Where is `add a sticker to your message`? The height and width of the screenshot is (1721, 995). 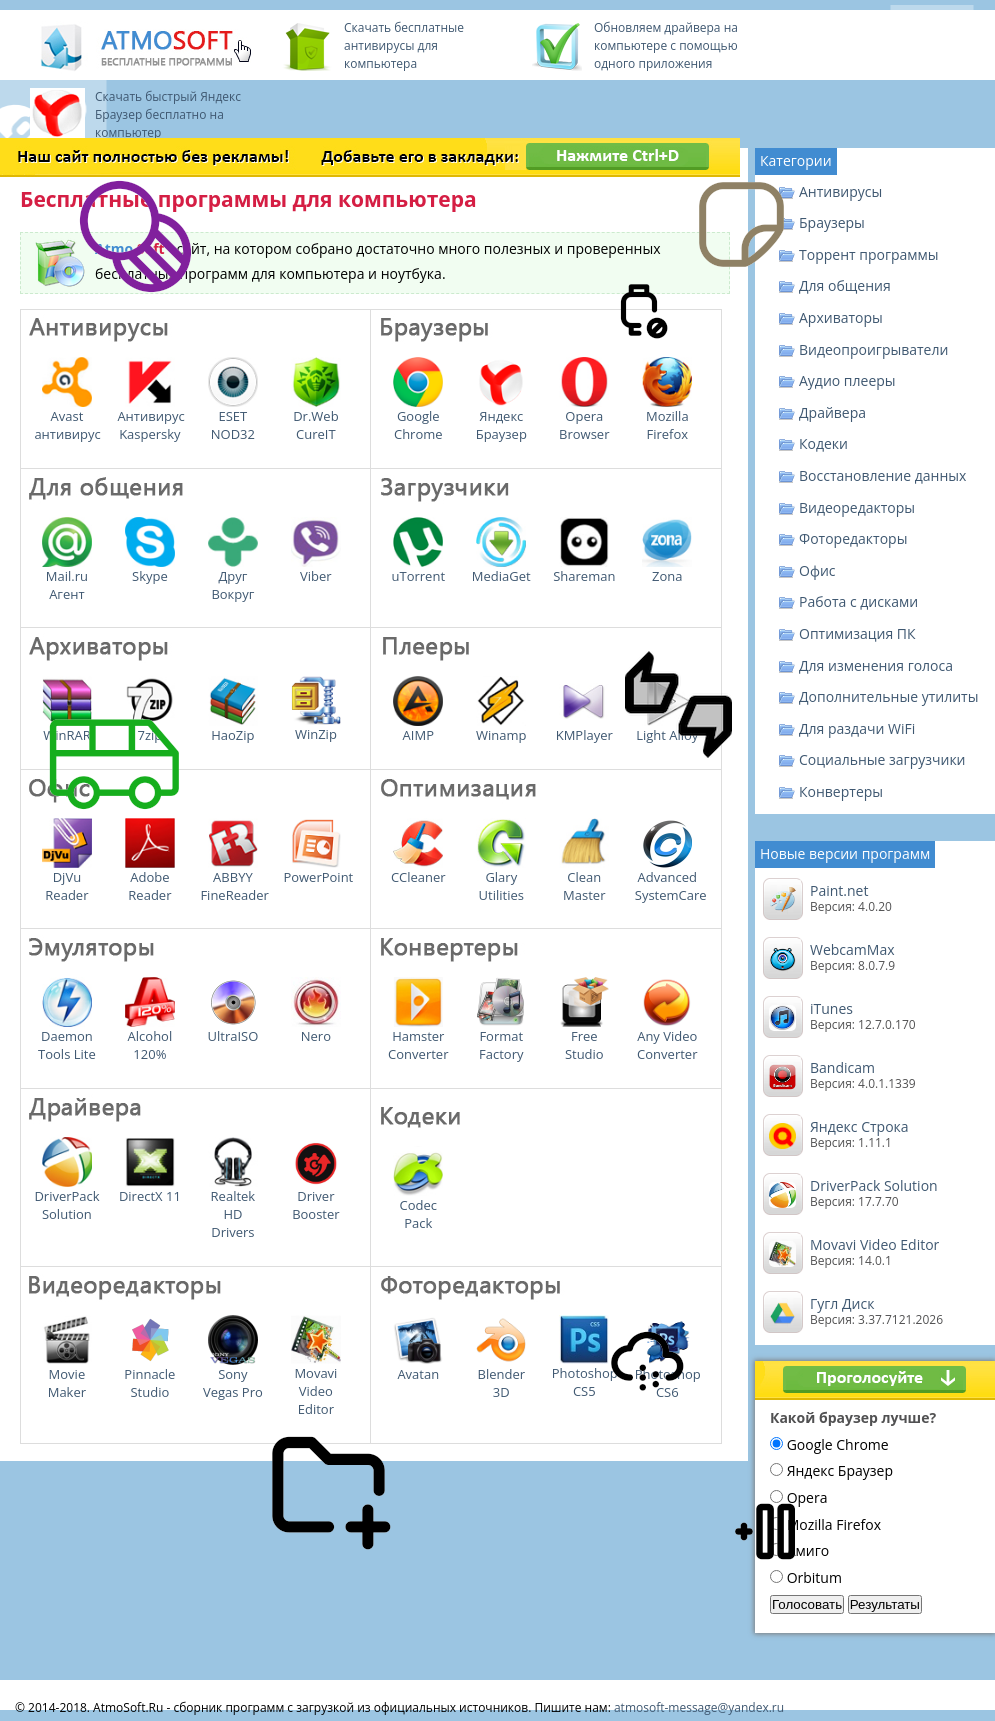
add a sticker to your message is located at coordinates (741, 224).